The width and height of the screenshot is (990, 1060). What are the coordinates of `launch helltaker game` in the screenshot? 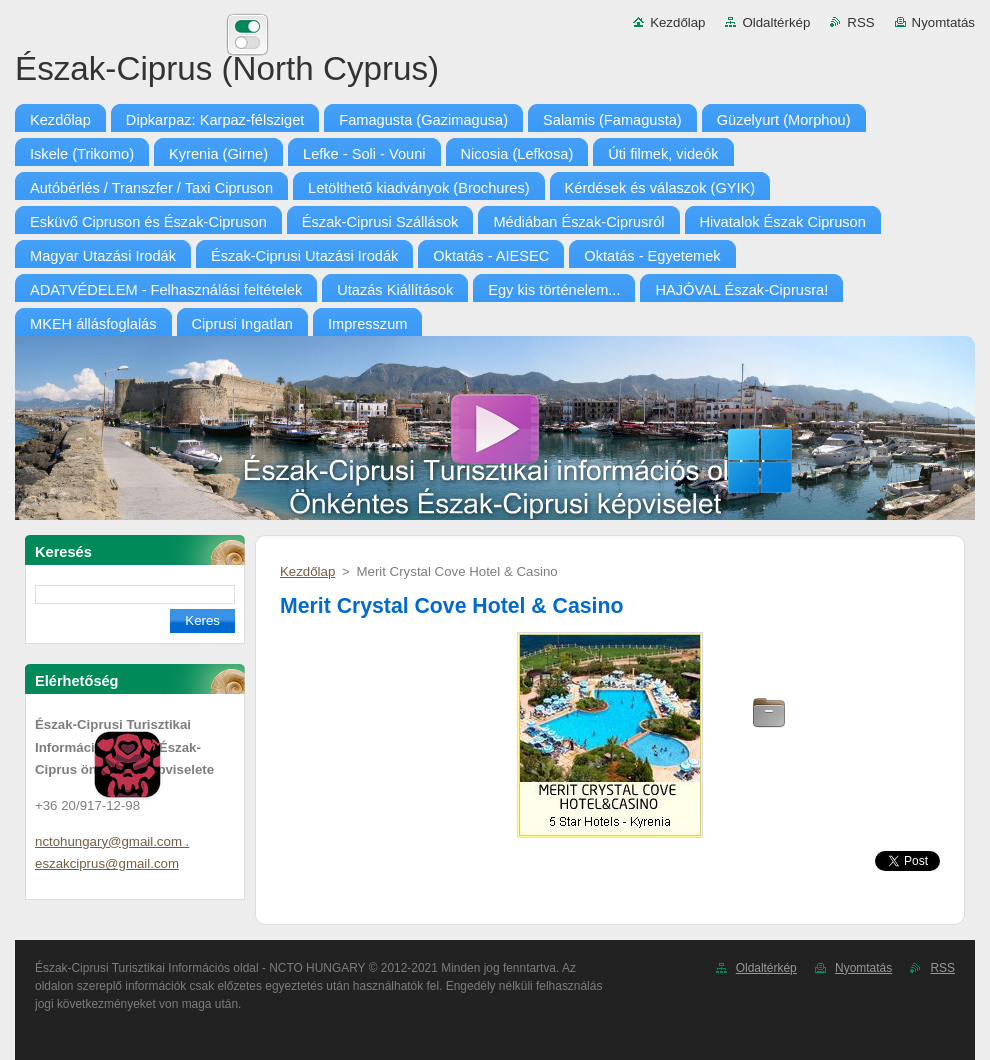 It's located at (127, 764).